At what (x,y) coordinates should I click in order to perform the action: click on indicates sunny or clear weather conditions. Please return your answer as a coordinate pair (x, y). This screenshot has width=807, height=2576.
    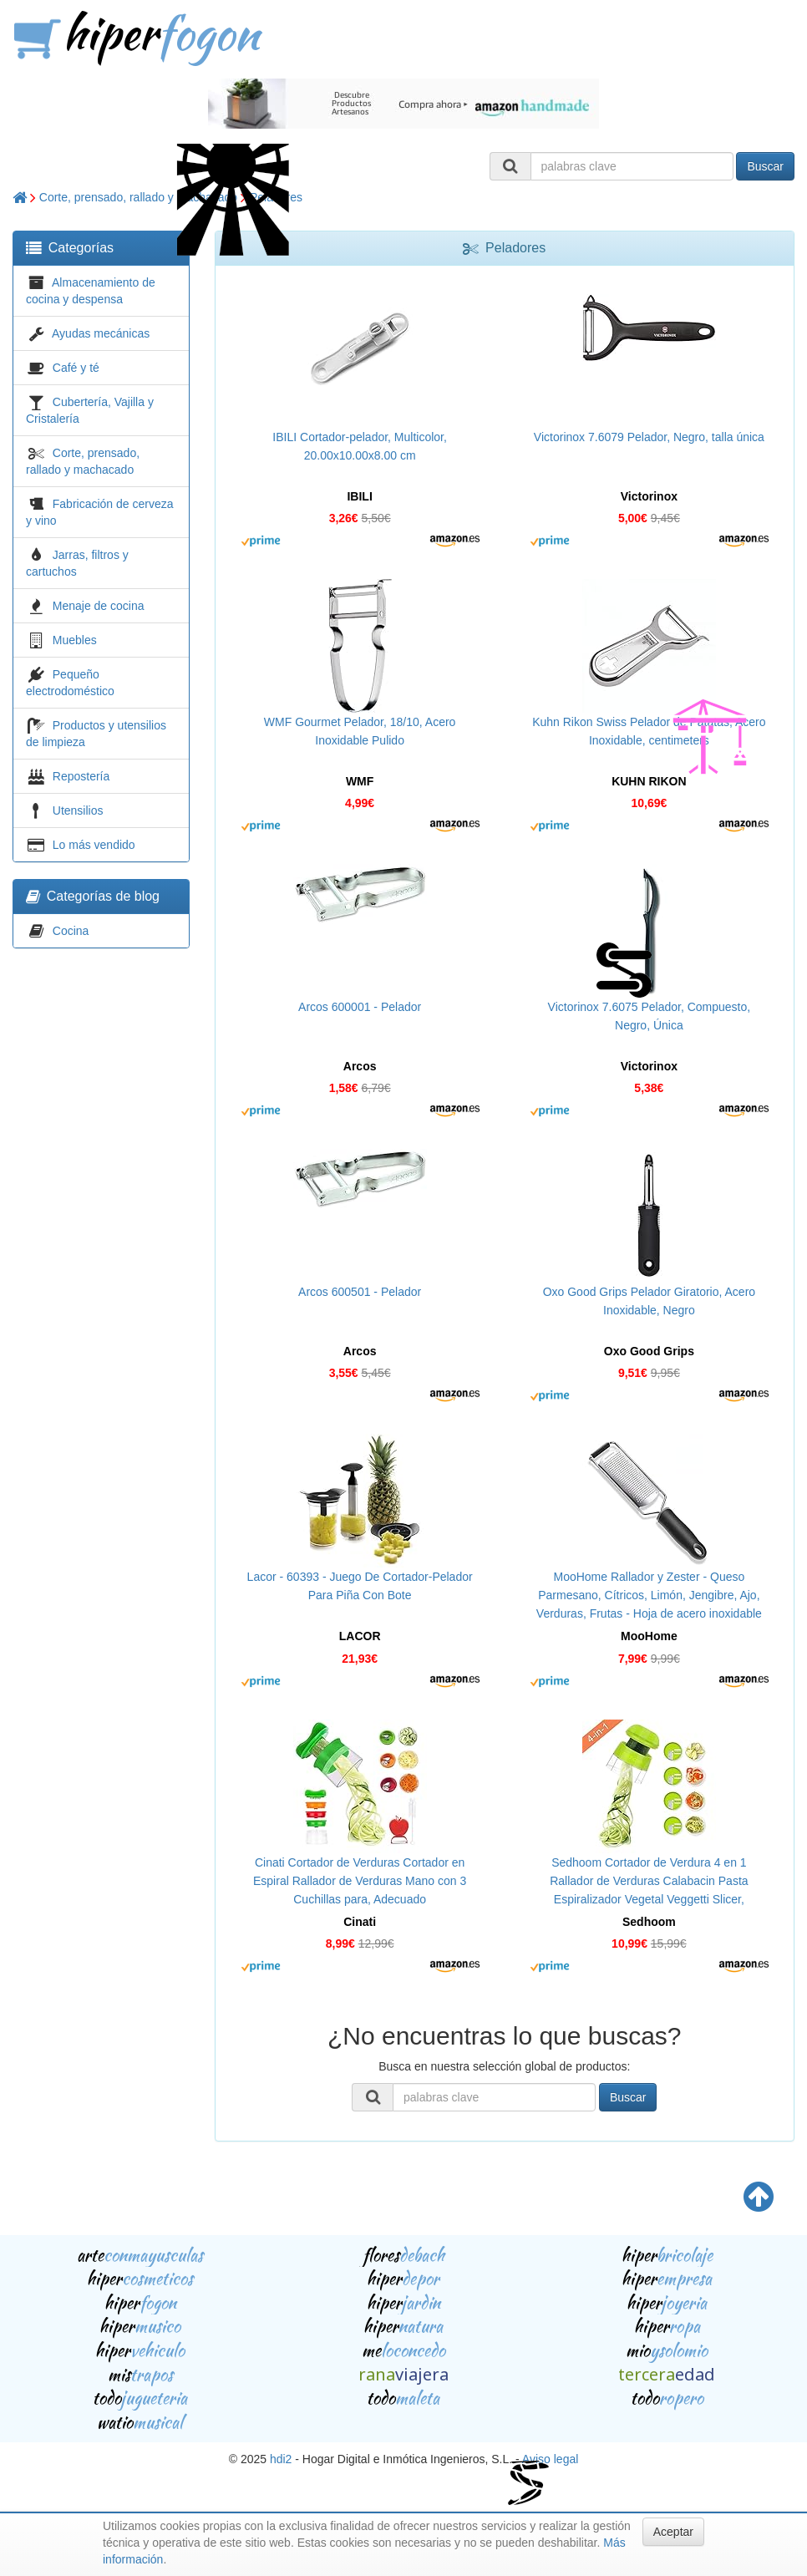
    Looking at the image, I should click on (233, 200).